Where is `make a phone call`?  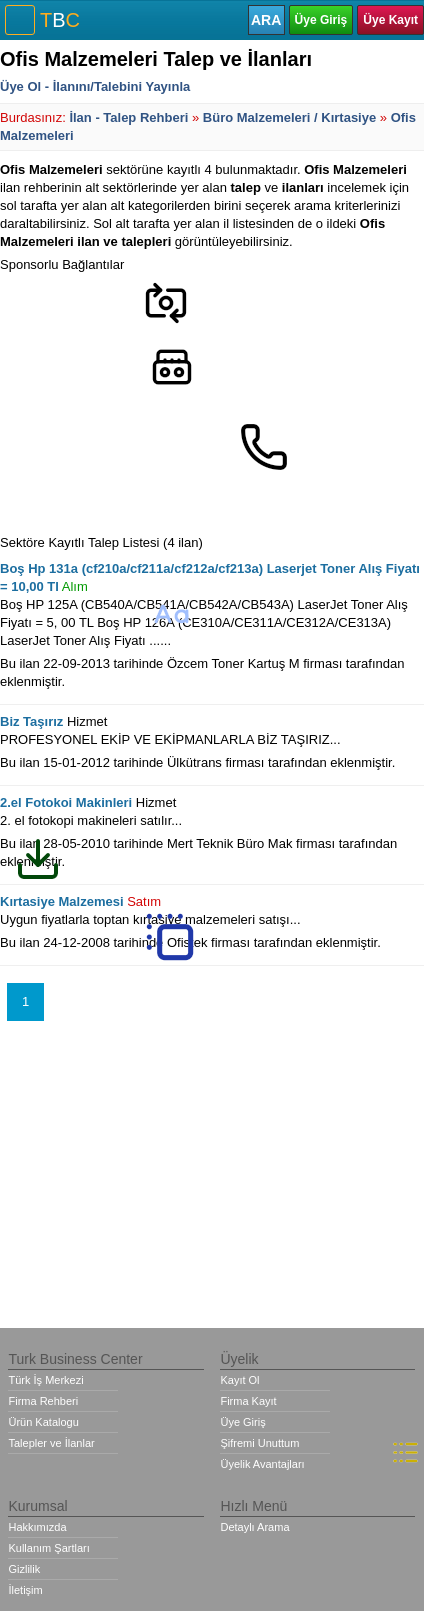
make a phone call is located at coordinates (264, 447).